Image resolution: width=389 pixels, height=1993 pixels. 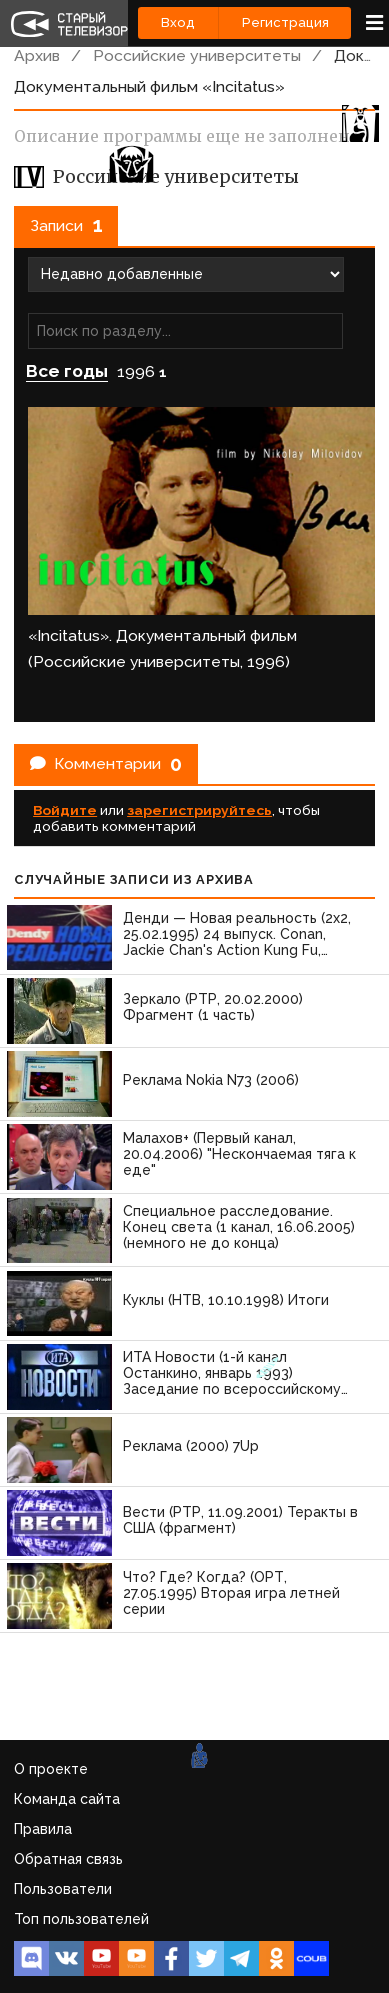 What do you see at coordinates (360, 123) in the screenshot?
I see `the high priestess tarot card` at bounding box center [360, 123].